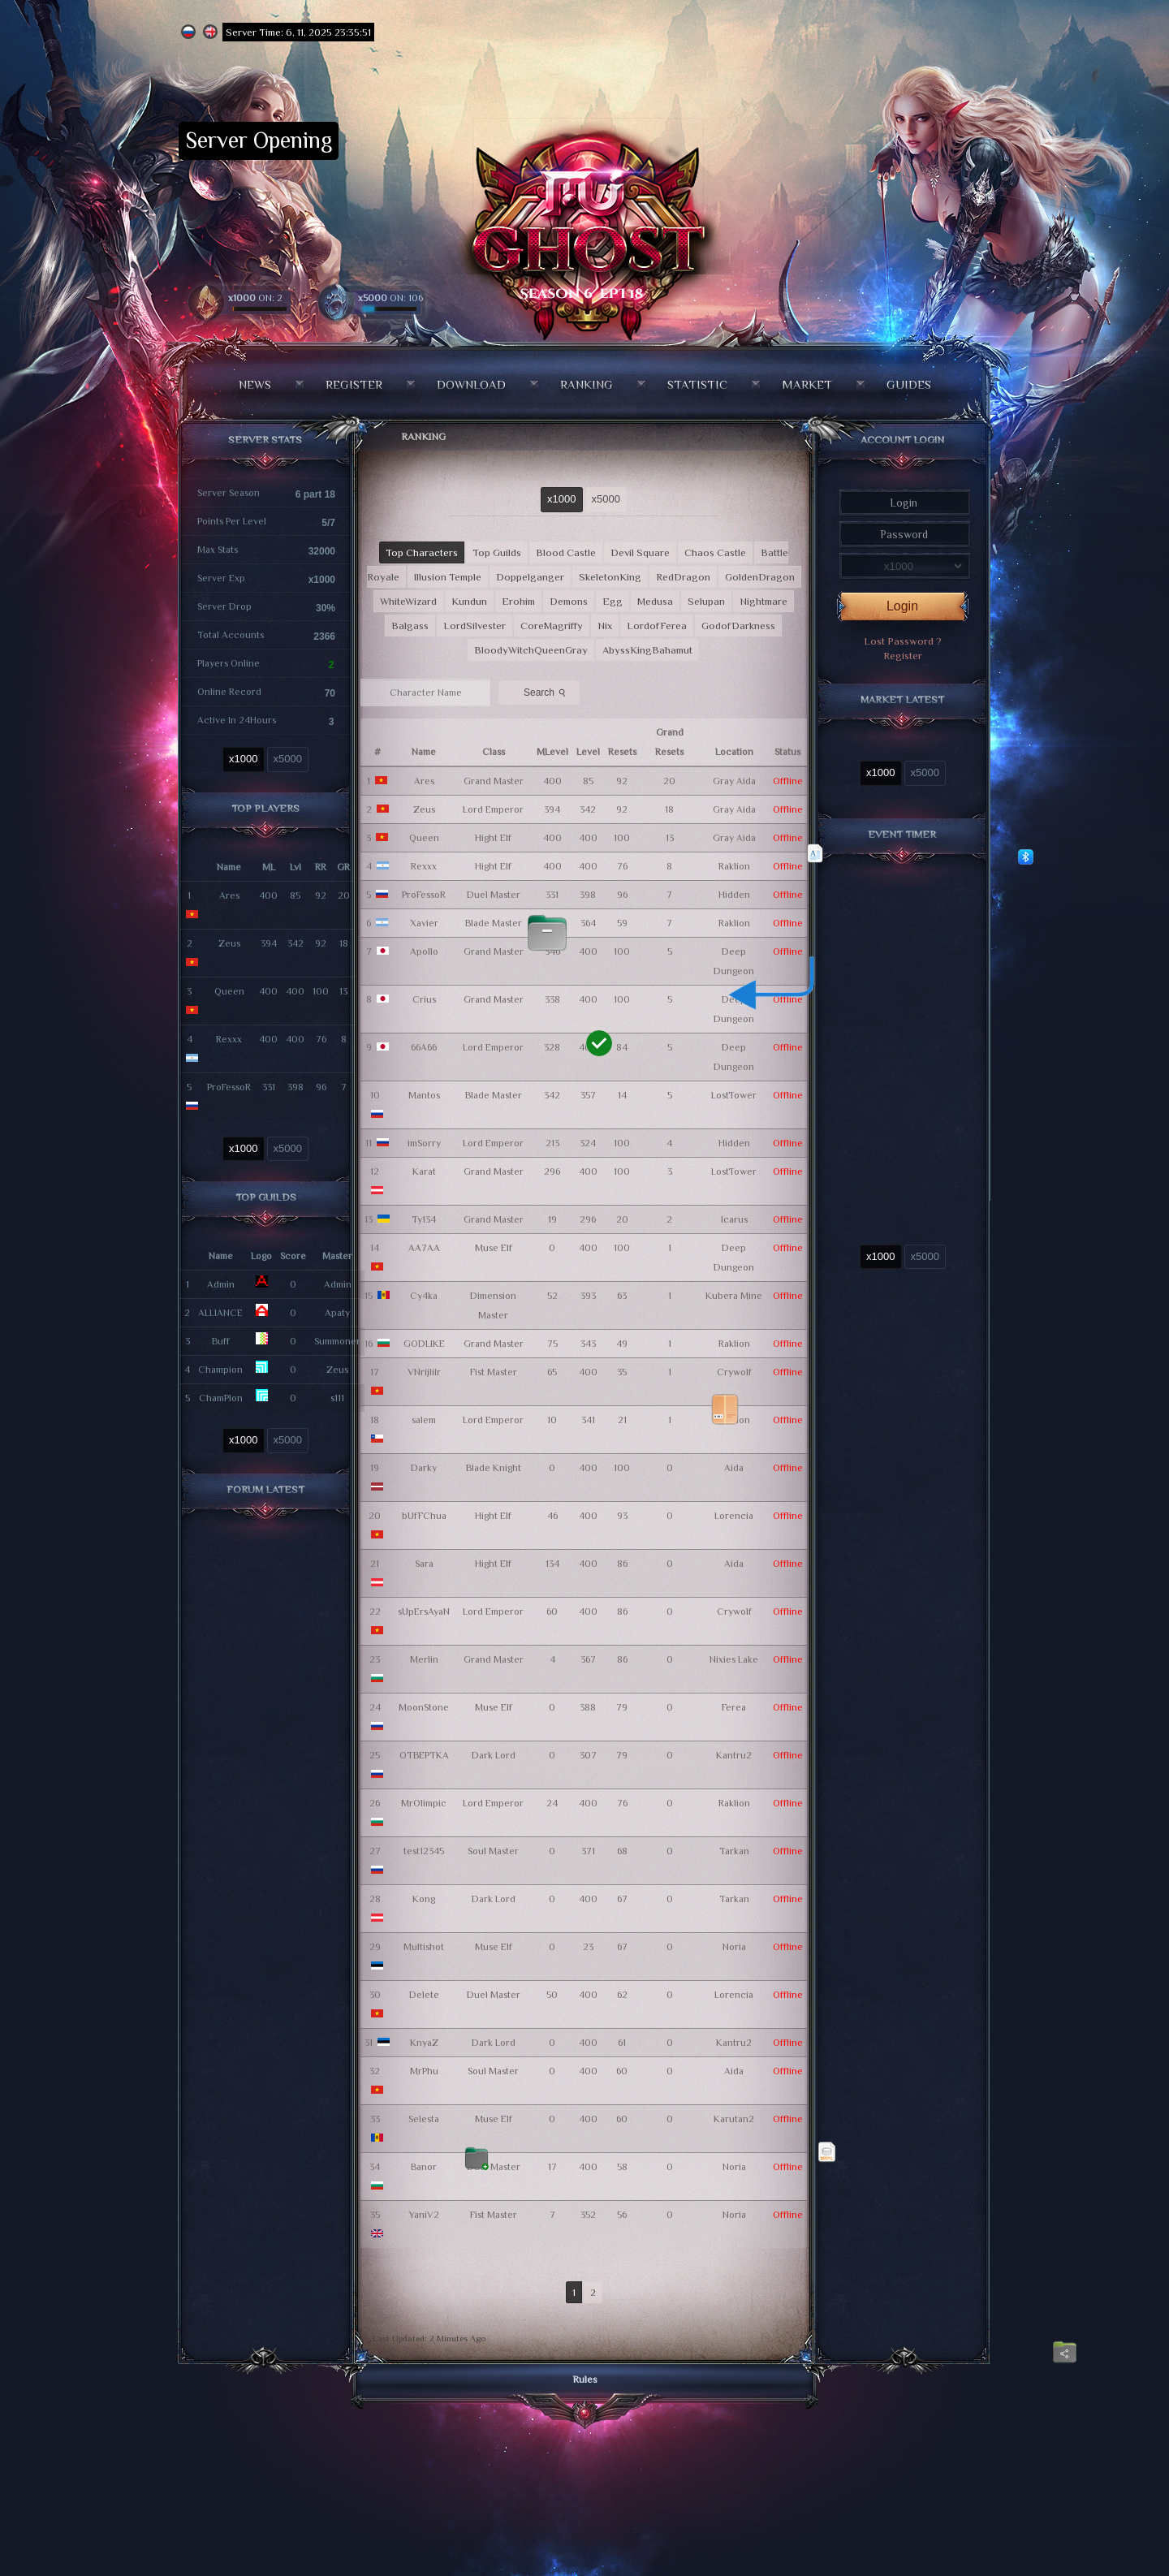 This screenshot has height=2576, width=1169. I want to click on reply to an email message, so click(770, 982).